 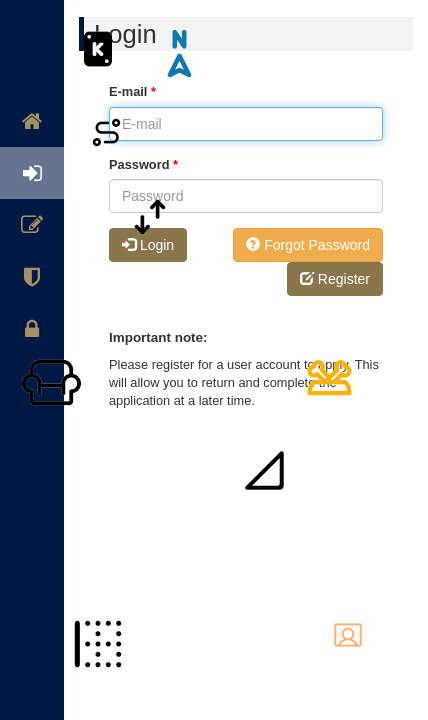 I want to click on view navigation route, so click(x=106, y=132).